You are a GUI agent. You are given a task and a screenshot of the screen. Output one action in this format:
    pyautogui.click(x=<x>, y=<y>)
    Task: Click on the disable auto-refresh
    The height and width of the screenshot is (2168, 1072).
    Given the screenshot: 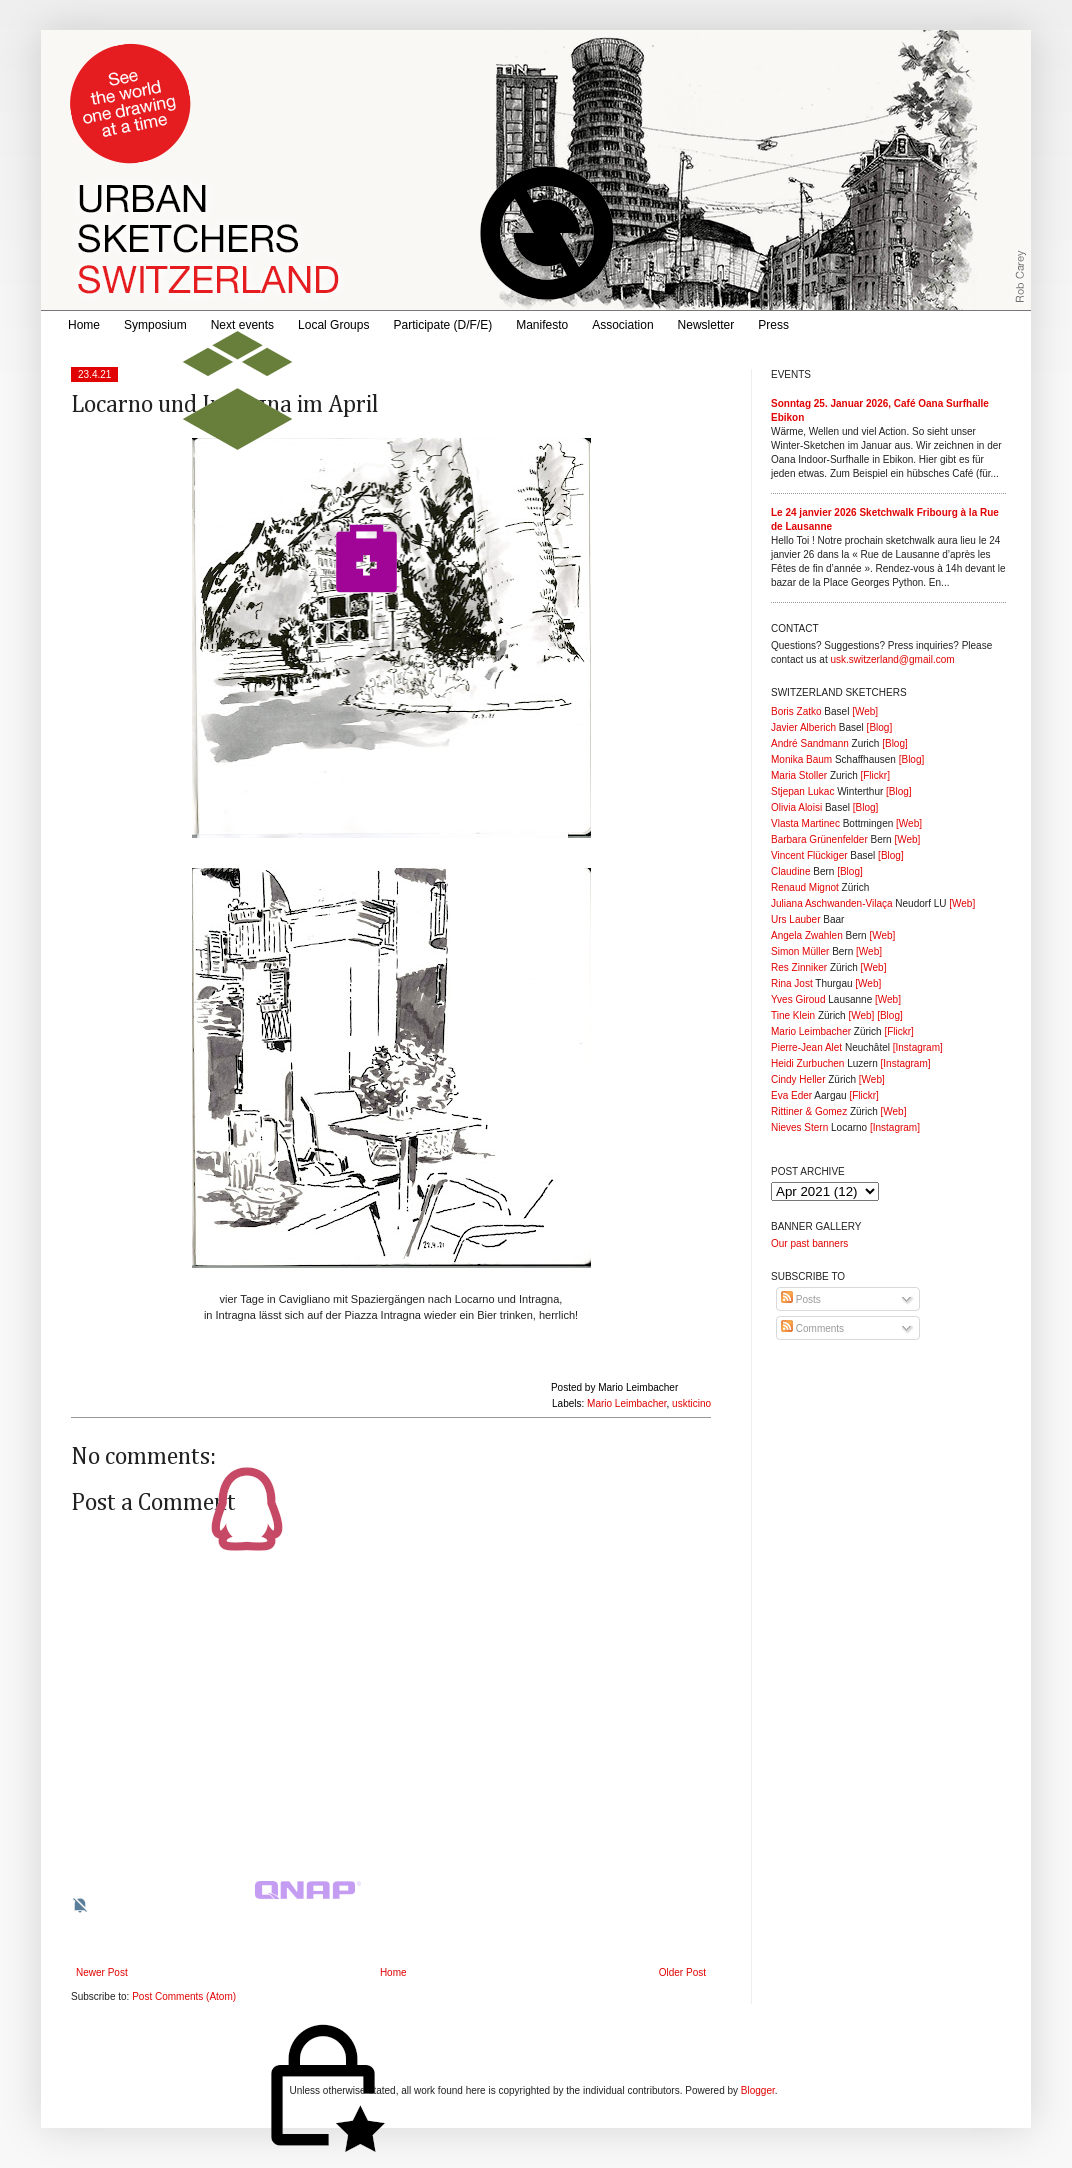 What is the action you would take?
    pyautogui.click(x=547, y=233)
    